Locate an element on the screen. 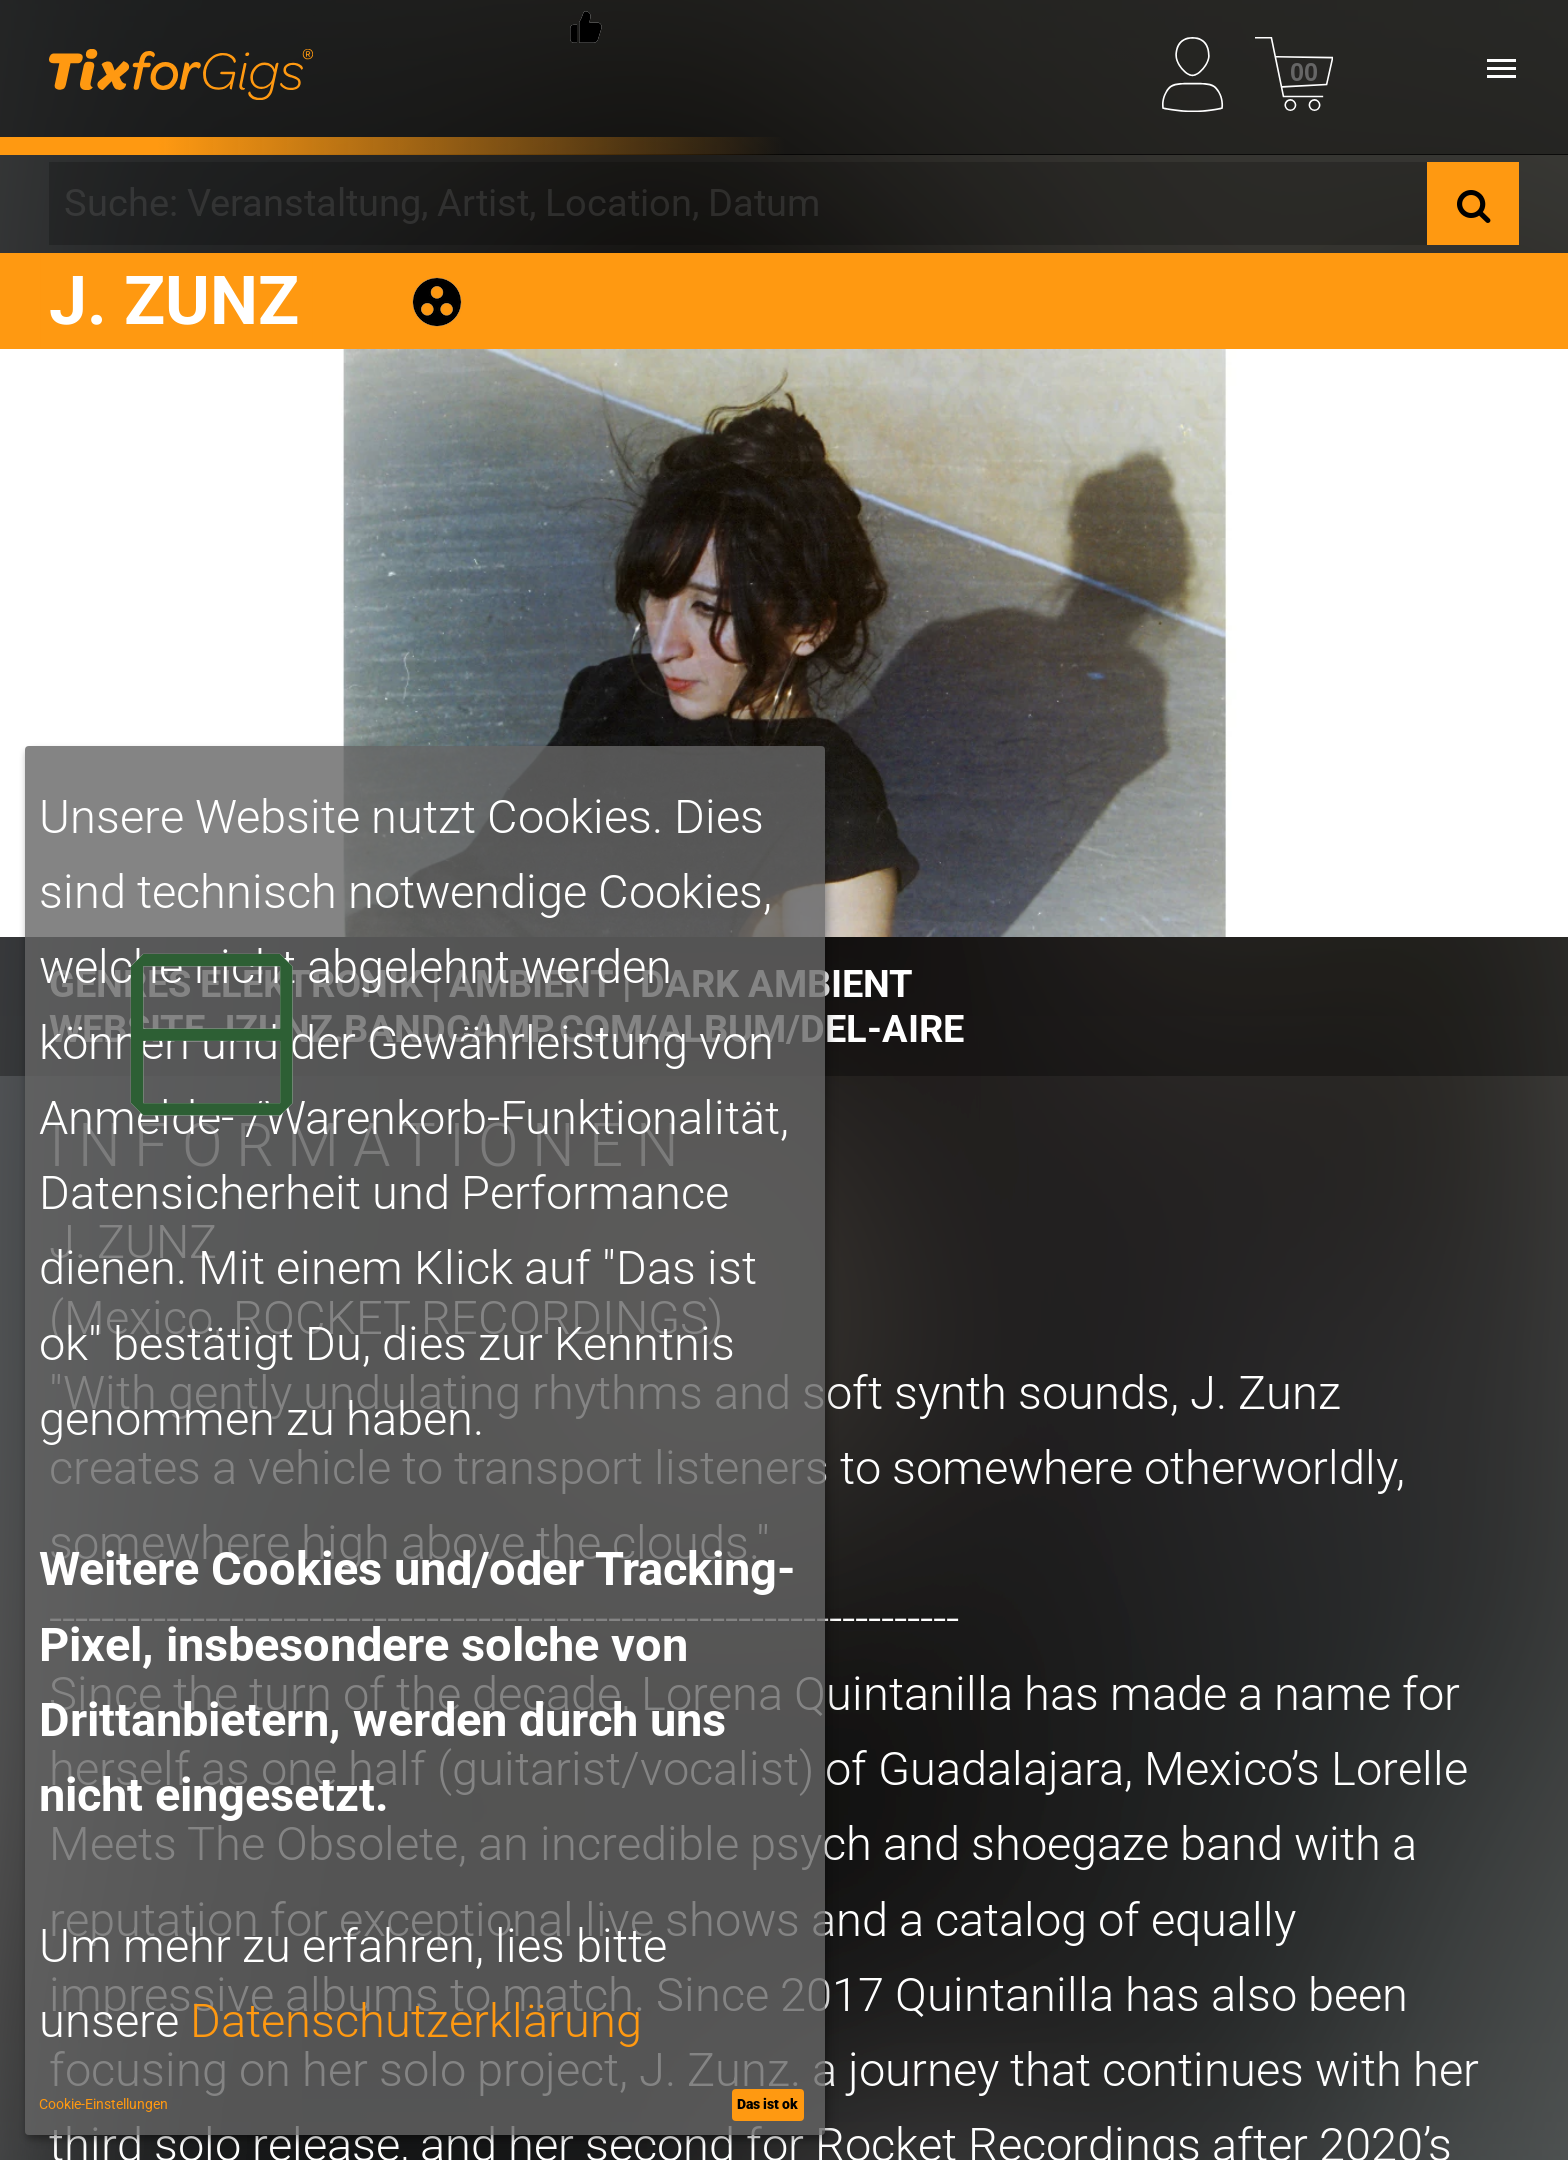 The image size is (1568, 2160). like or upvote content is located at coordinates (586, 27).